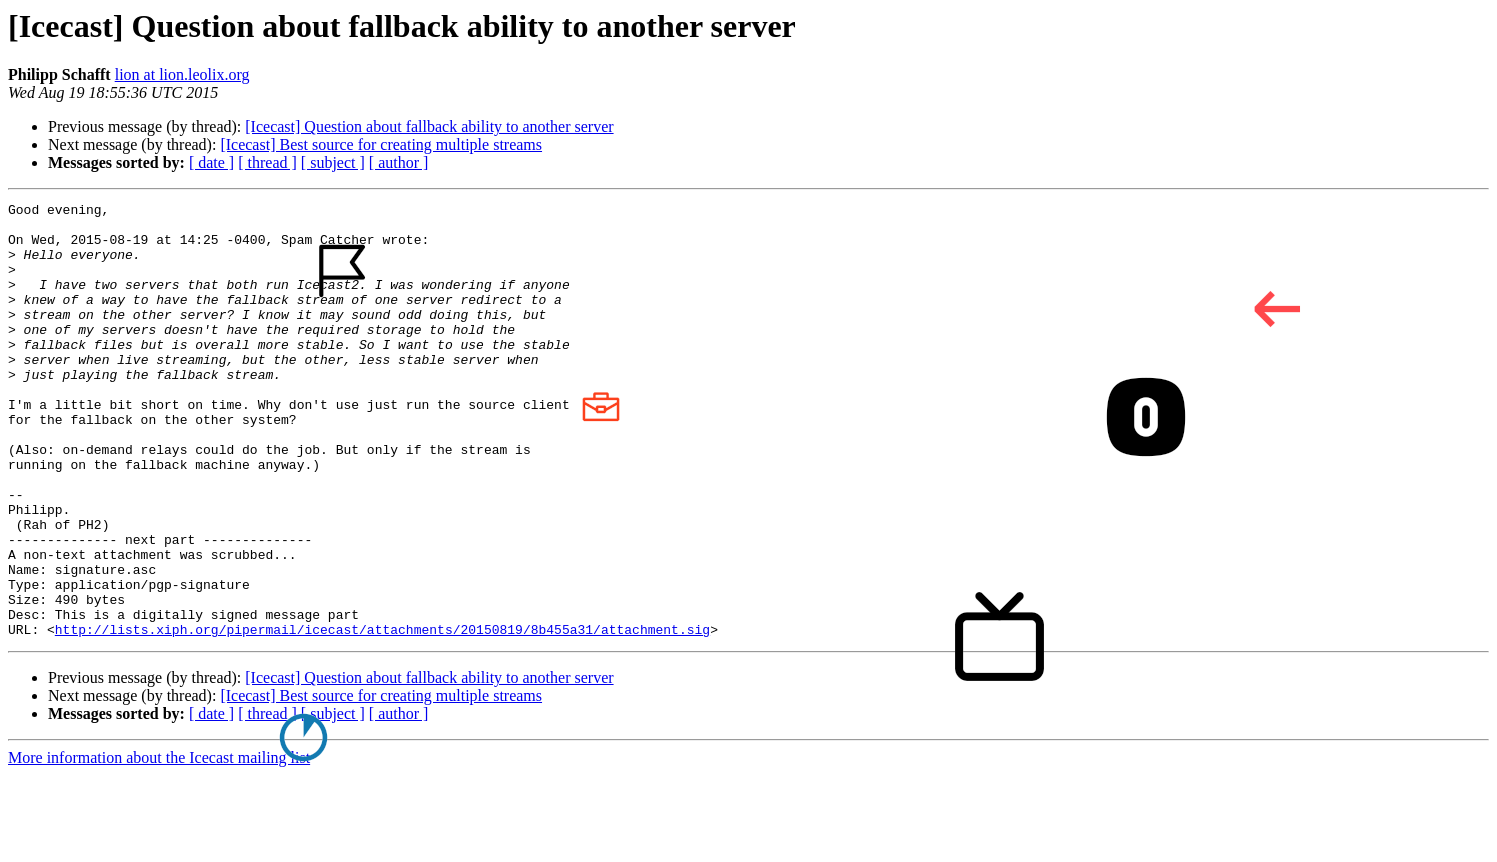 Image resolution: width=1497 pixels, height=862 pixels. I want to click on go back to the previous screen, so click(1280, 310).